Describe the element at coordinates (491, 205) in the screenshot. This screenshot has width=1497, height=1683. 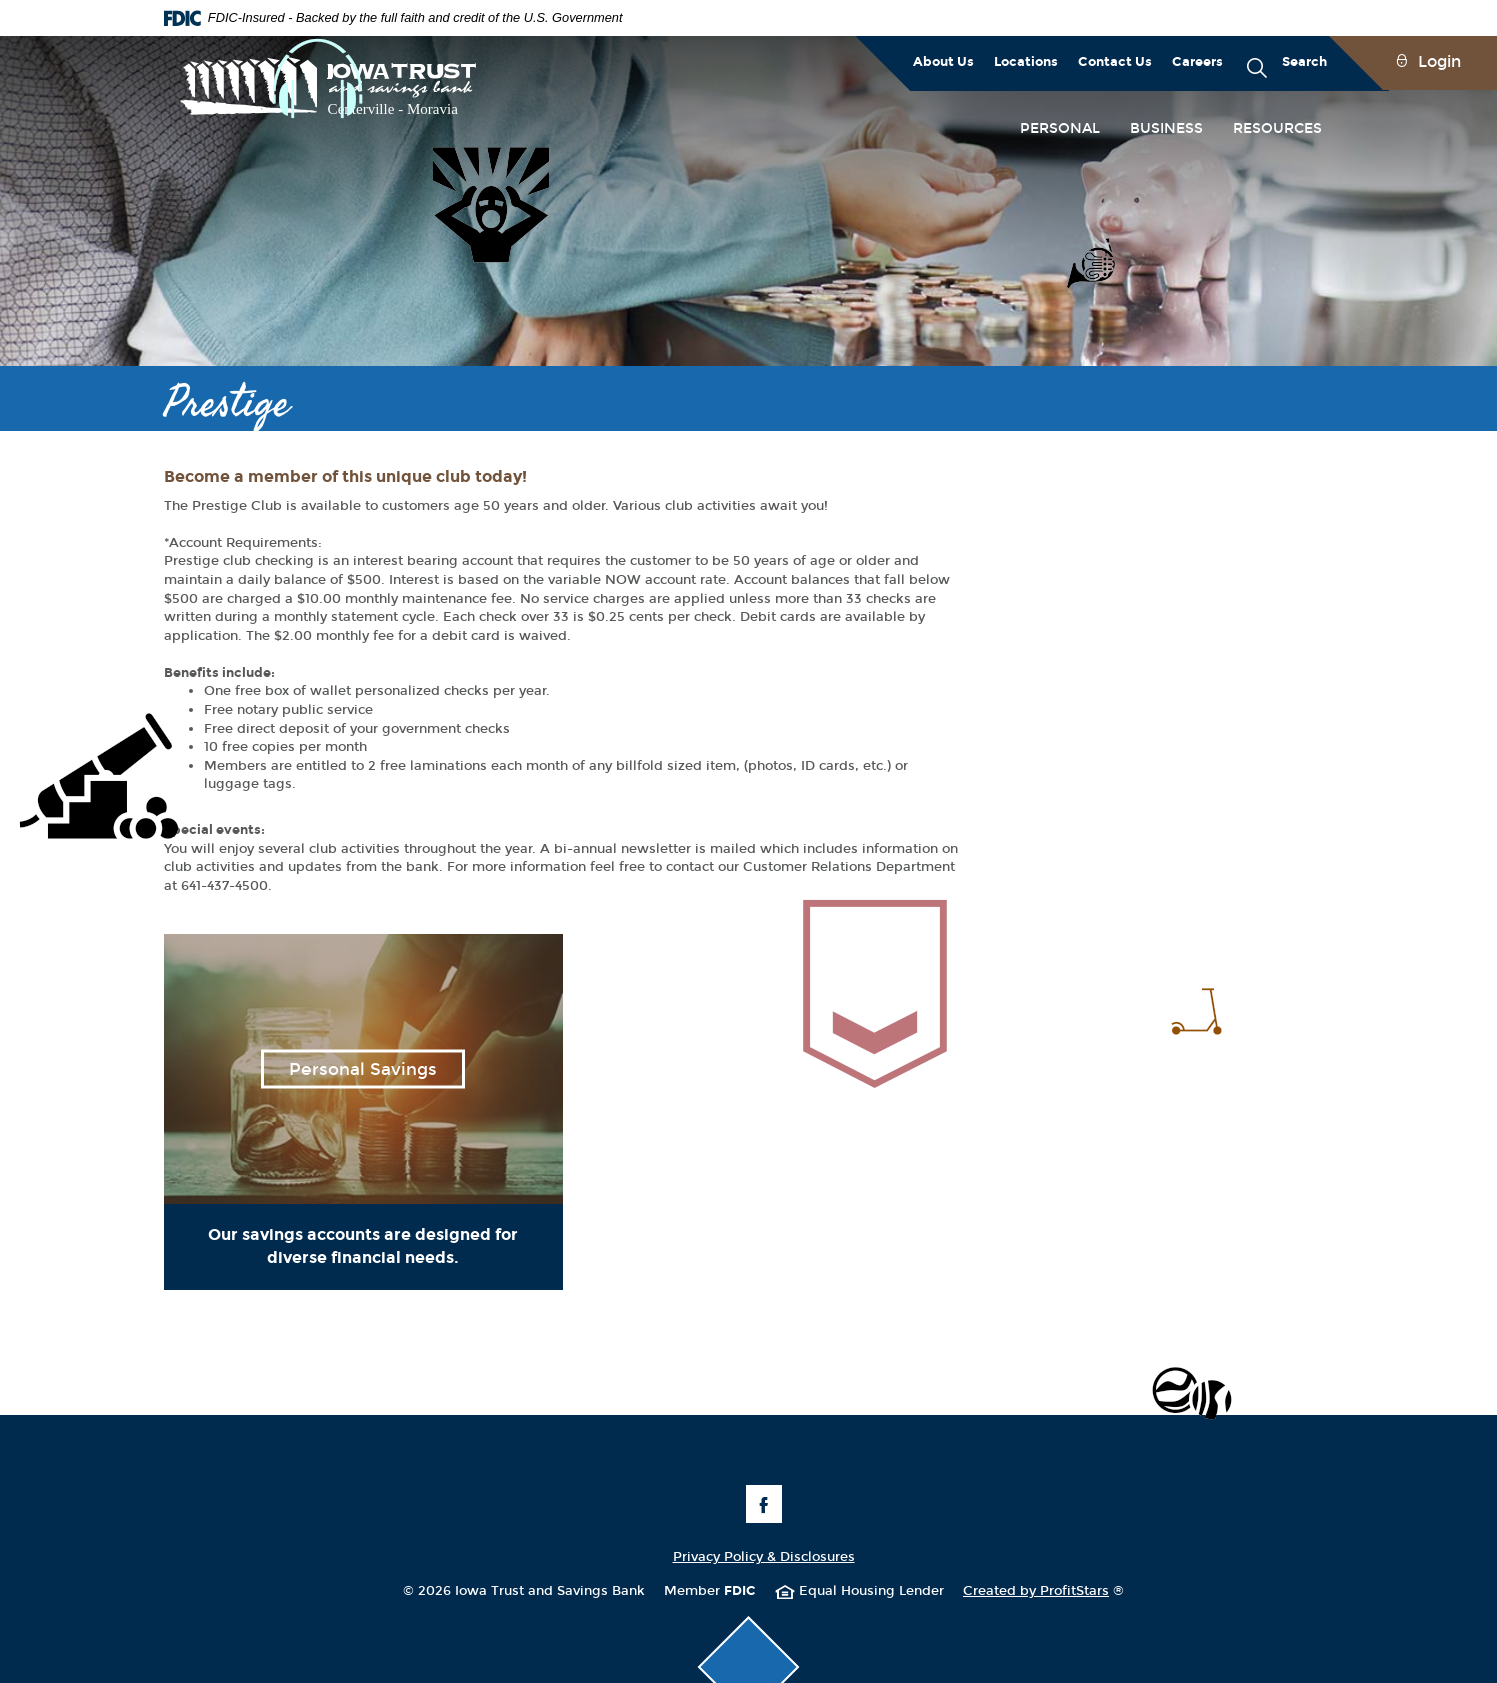
I see `indicates a character in panic or fear state` at that location.